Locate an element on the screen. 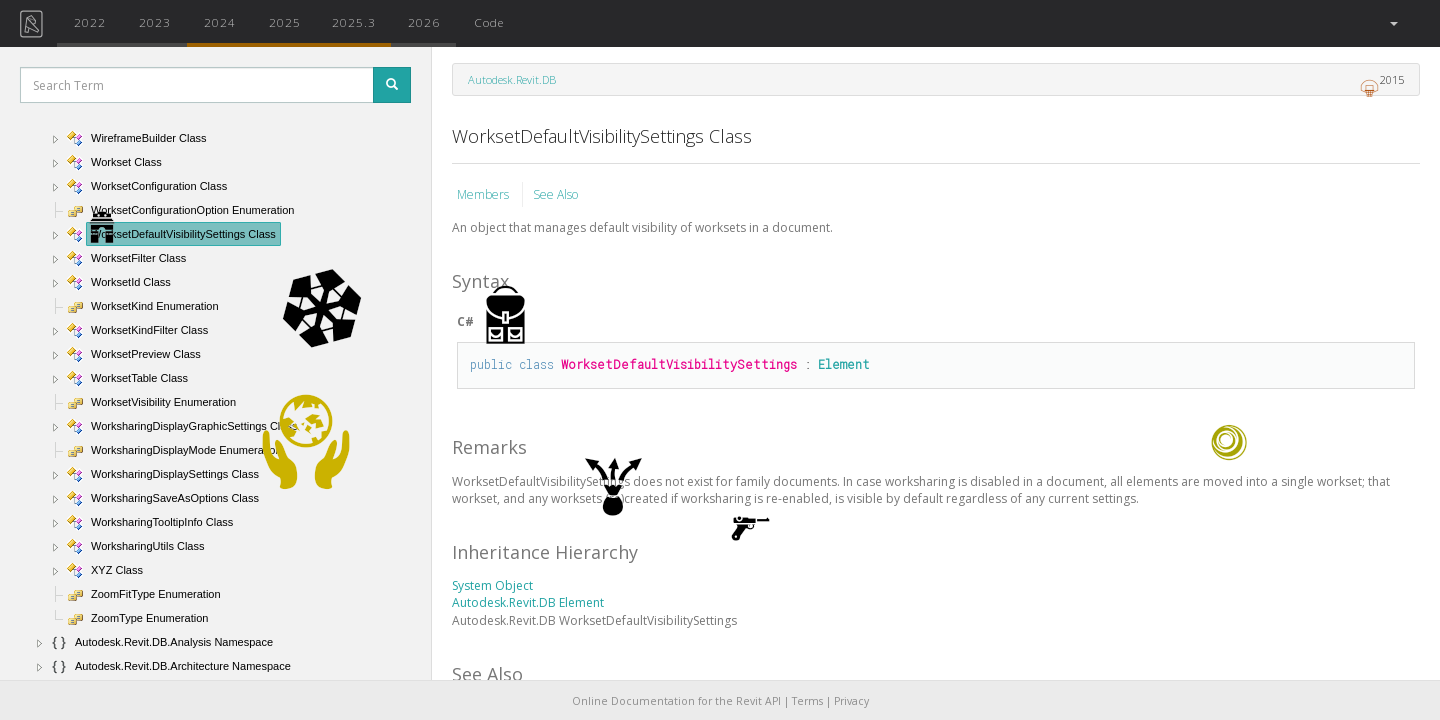 Image resolution: width=1440 pixels, height=720 pixels. track your expenses is located at coordinates (613, 486).